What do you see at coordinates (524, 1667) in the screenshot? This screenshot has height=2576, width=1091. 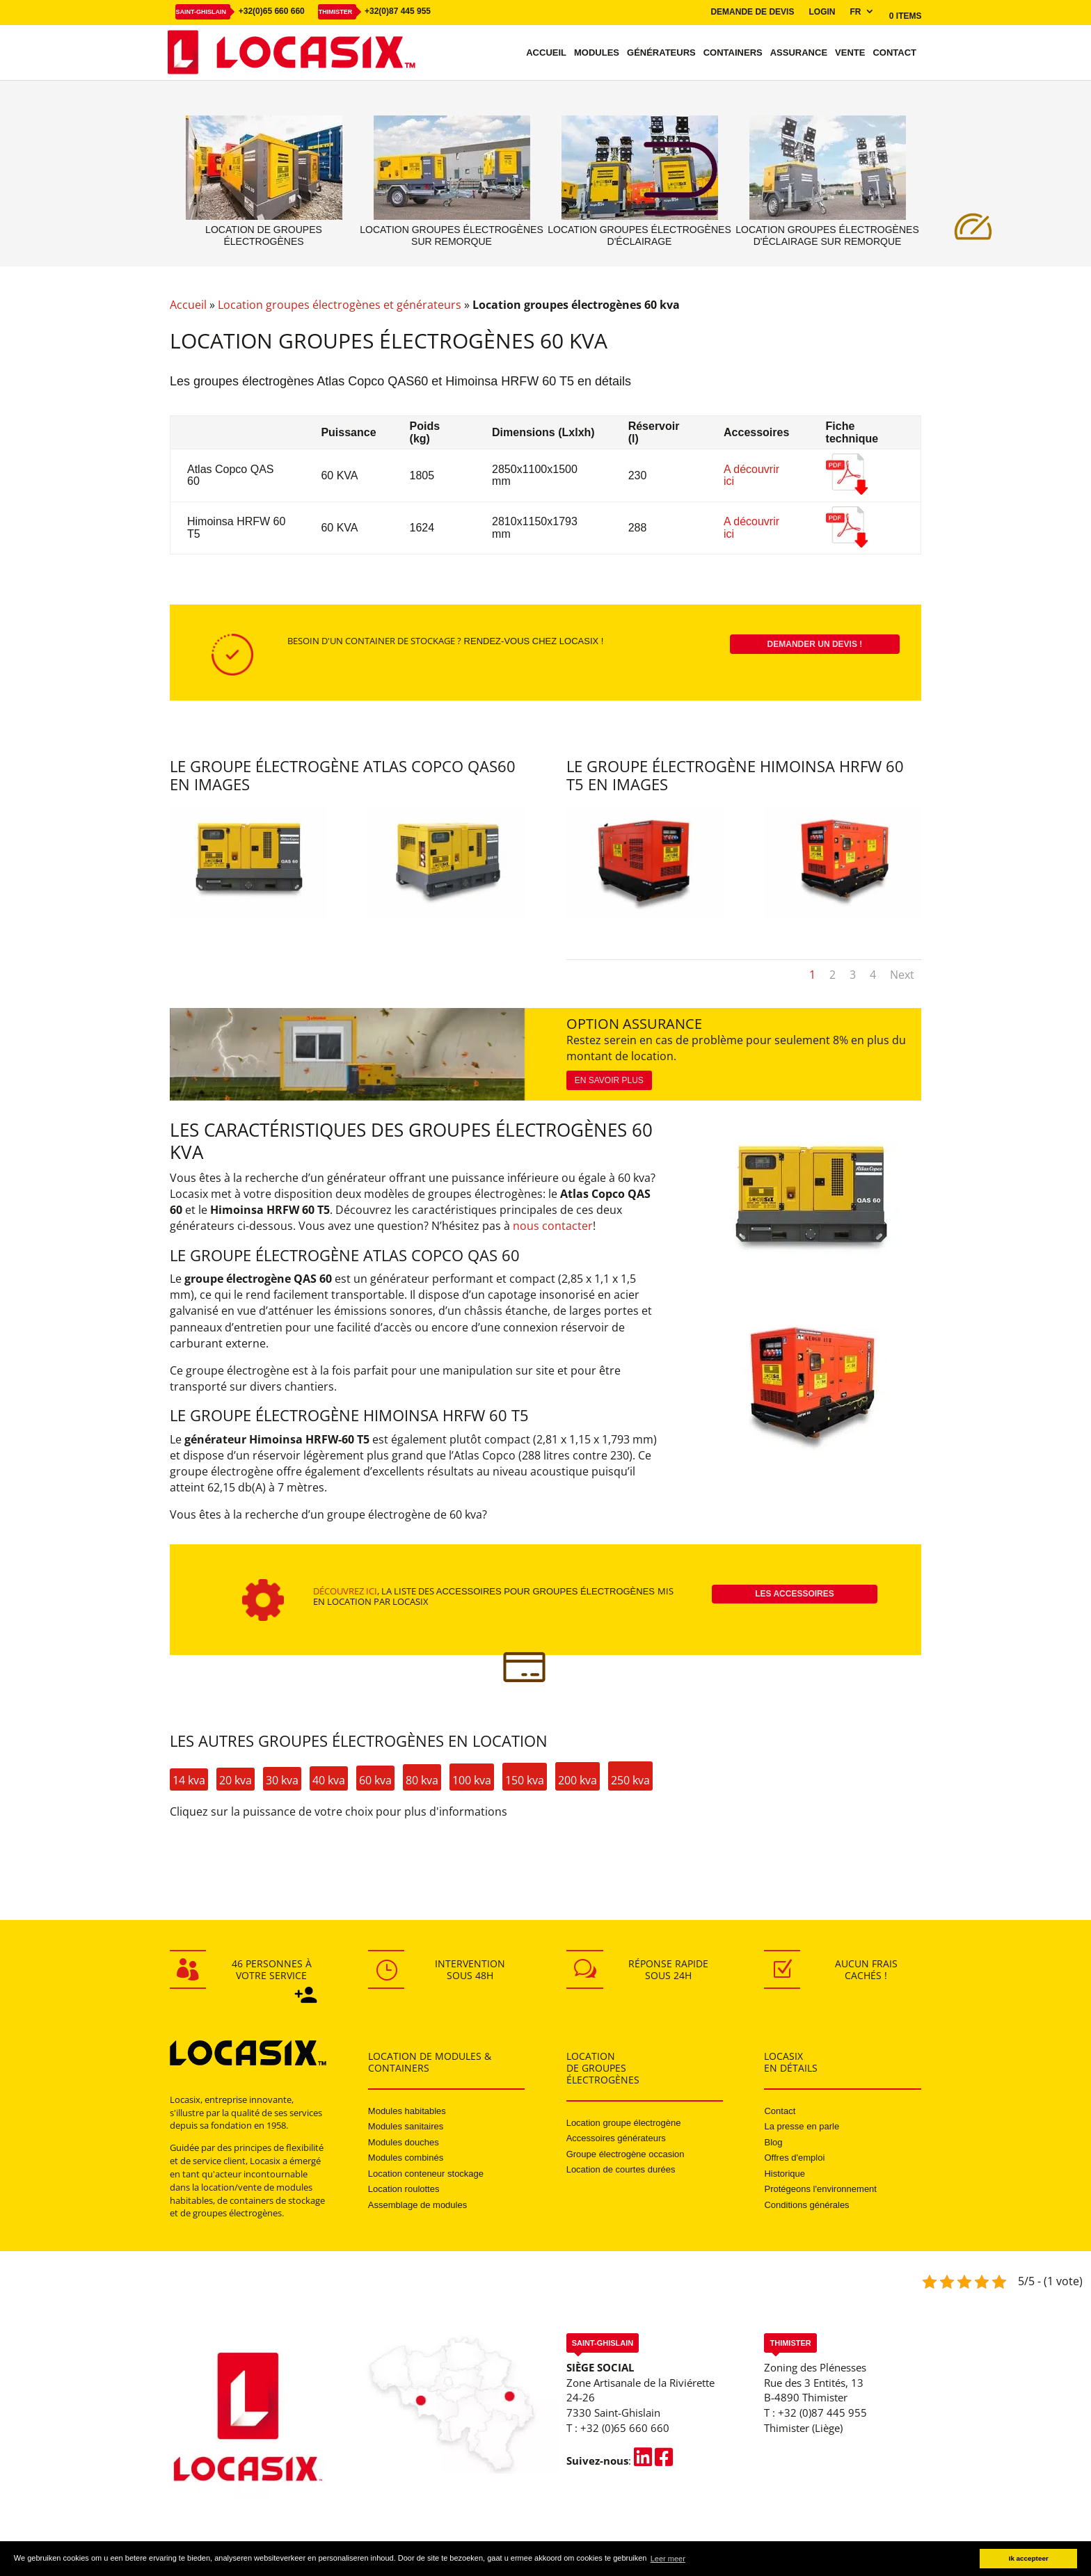 I see `manage payment methods` at bounding box center [524, 1667].